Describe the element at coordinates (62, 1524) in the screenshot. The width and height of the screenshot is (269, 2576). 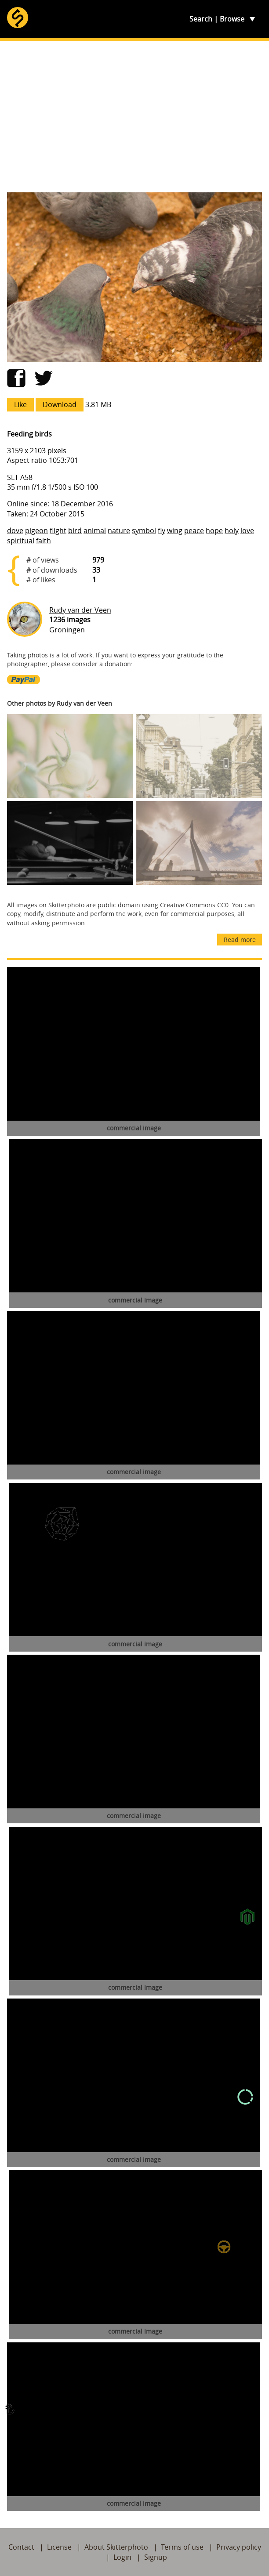
I see `link to PyG (PyTorch Geometric) library or documentation` at that location.